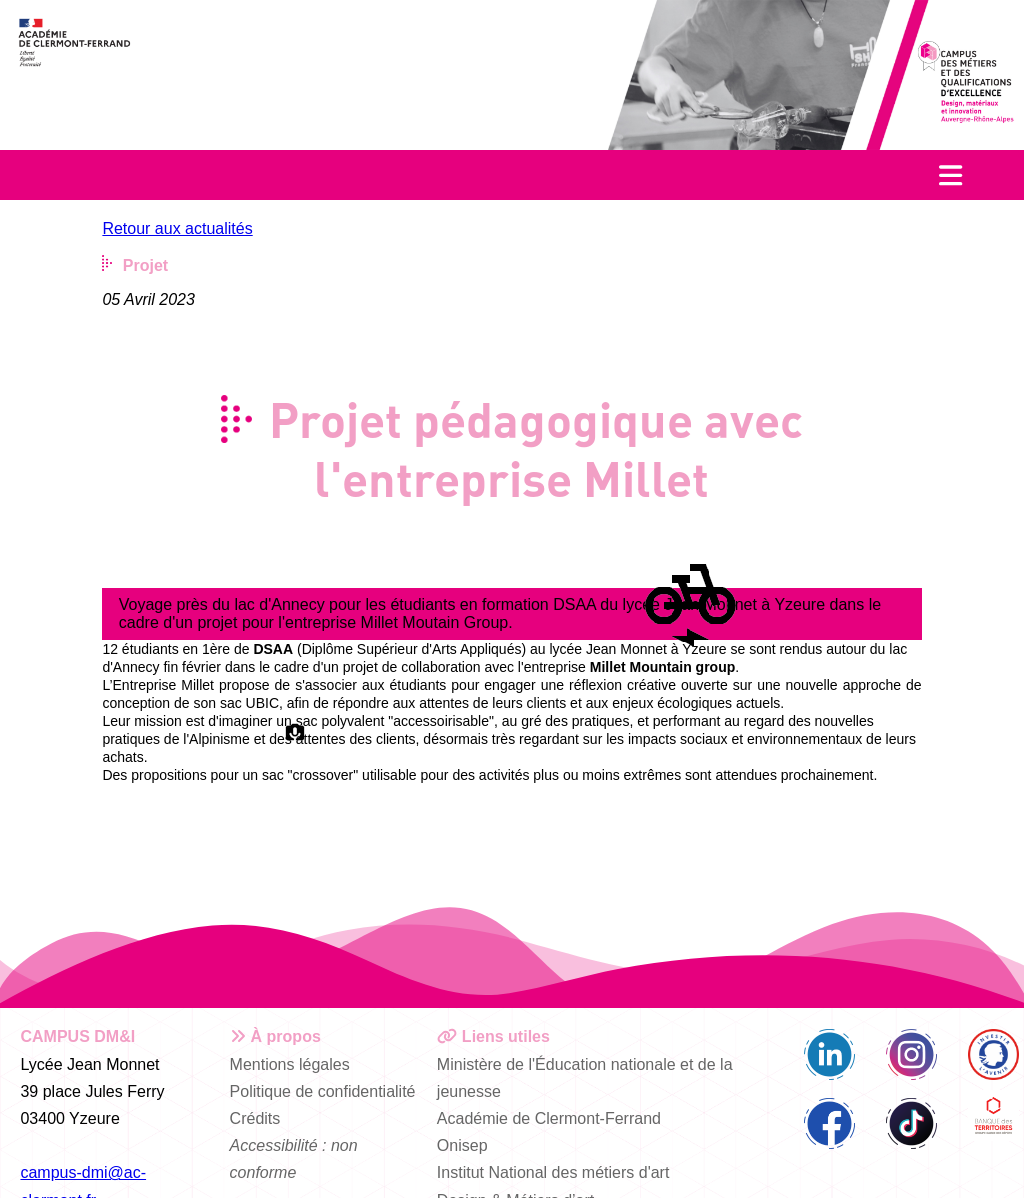  Describe the element at coordinates (295, 732) in the screenshot. I see `manage camera and microphone permissions` at that location.